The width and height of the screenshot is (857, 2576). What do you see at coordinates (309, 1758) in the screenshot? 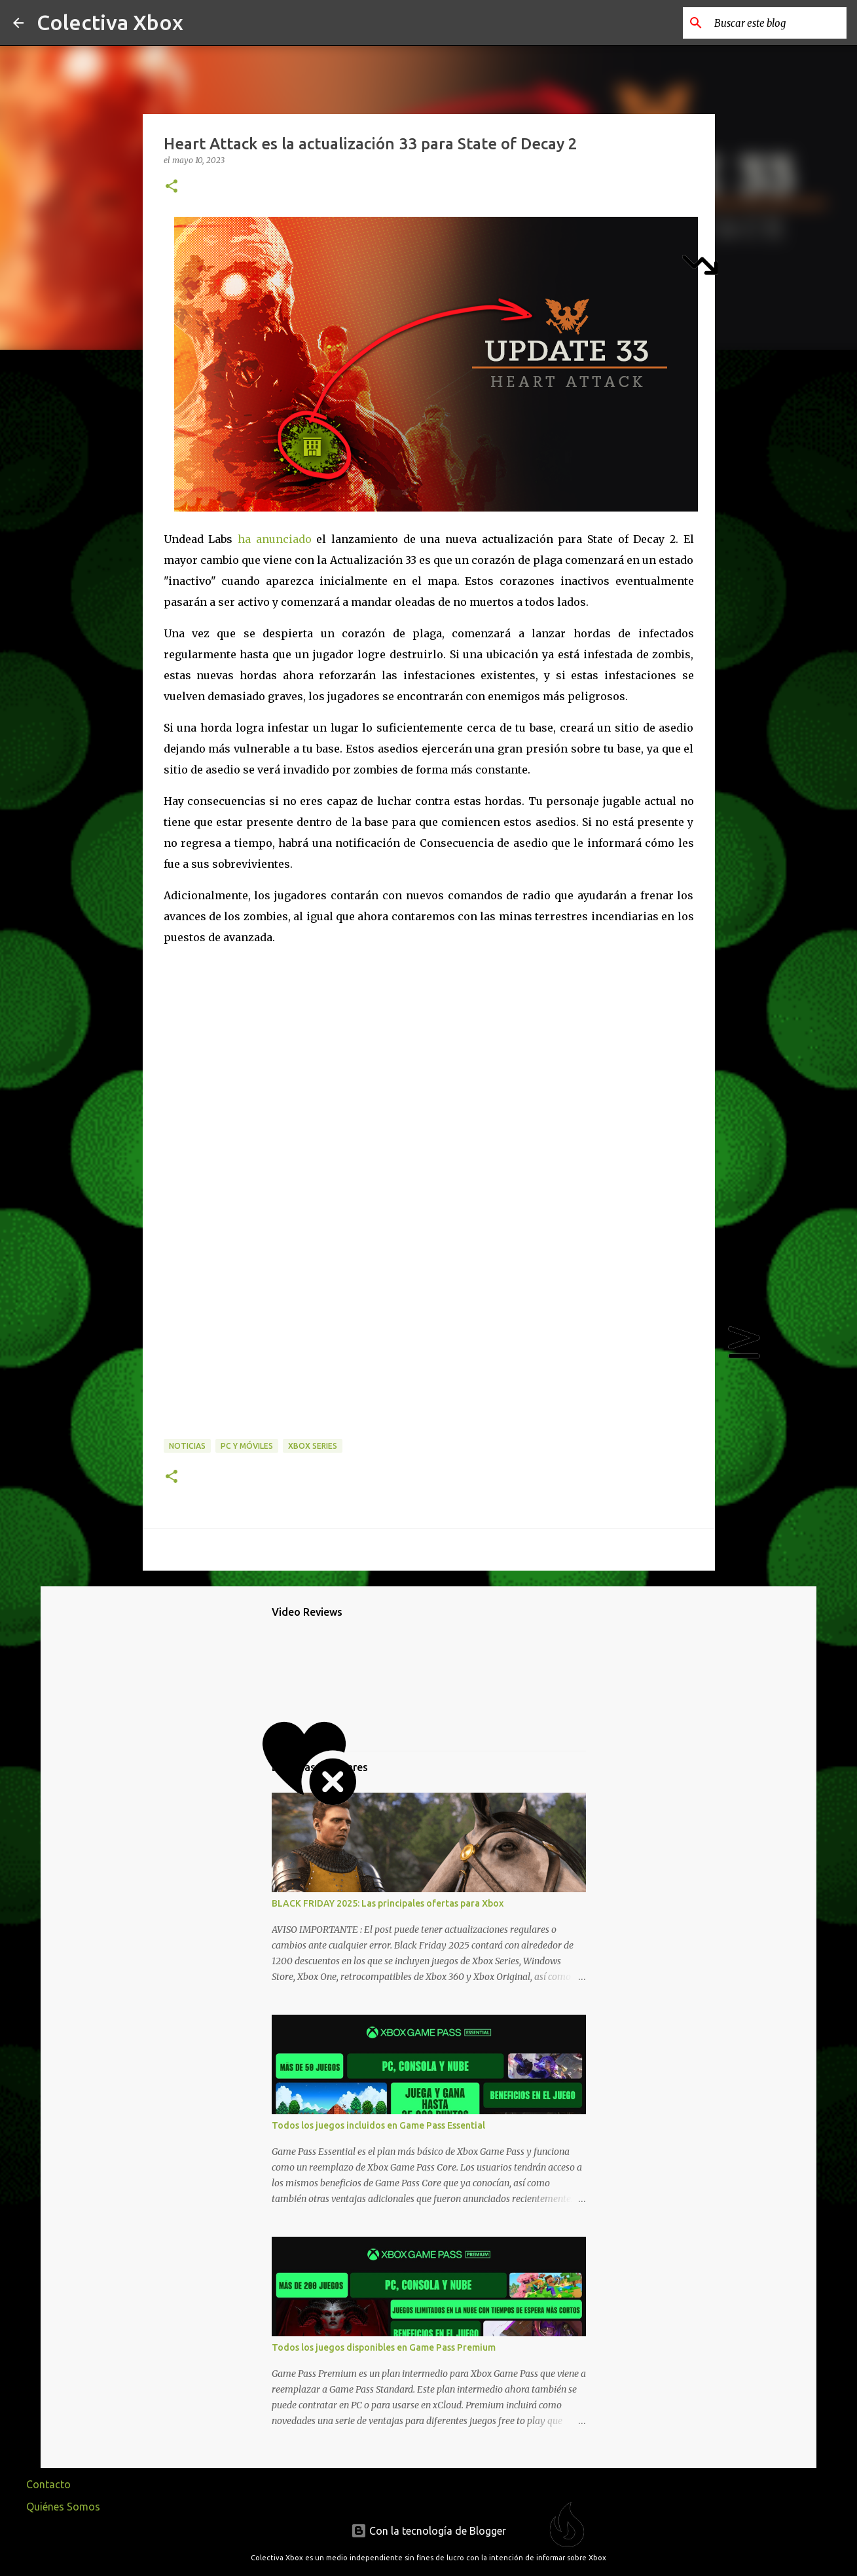
I see `remove item from favorites` at bounding box center [309, 1758].